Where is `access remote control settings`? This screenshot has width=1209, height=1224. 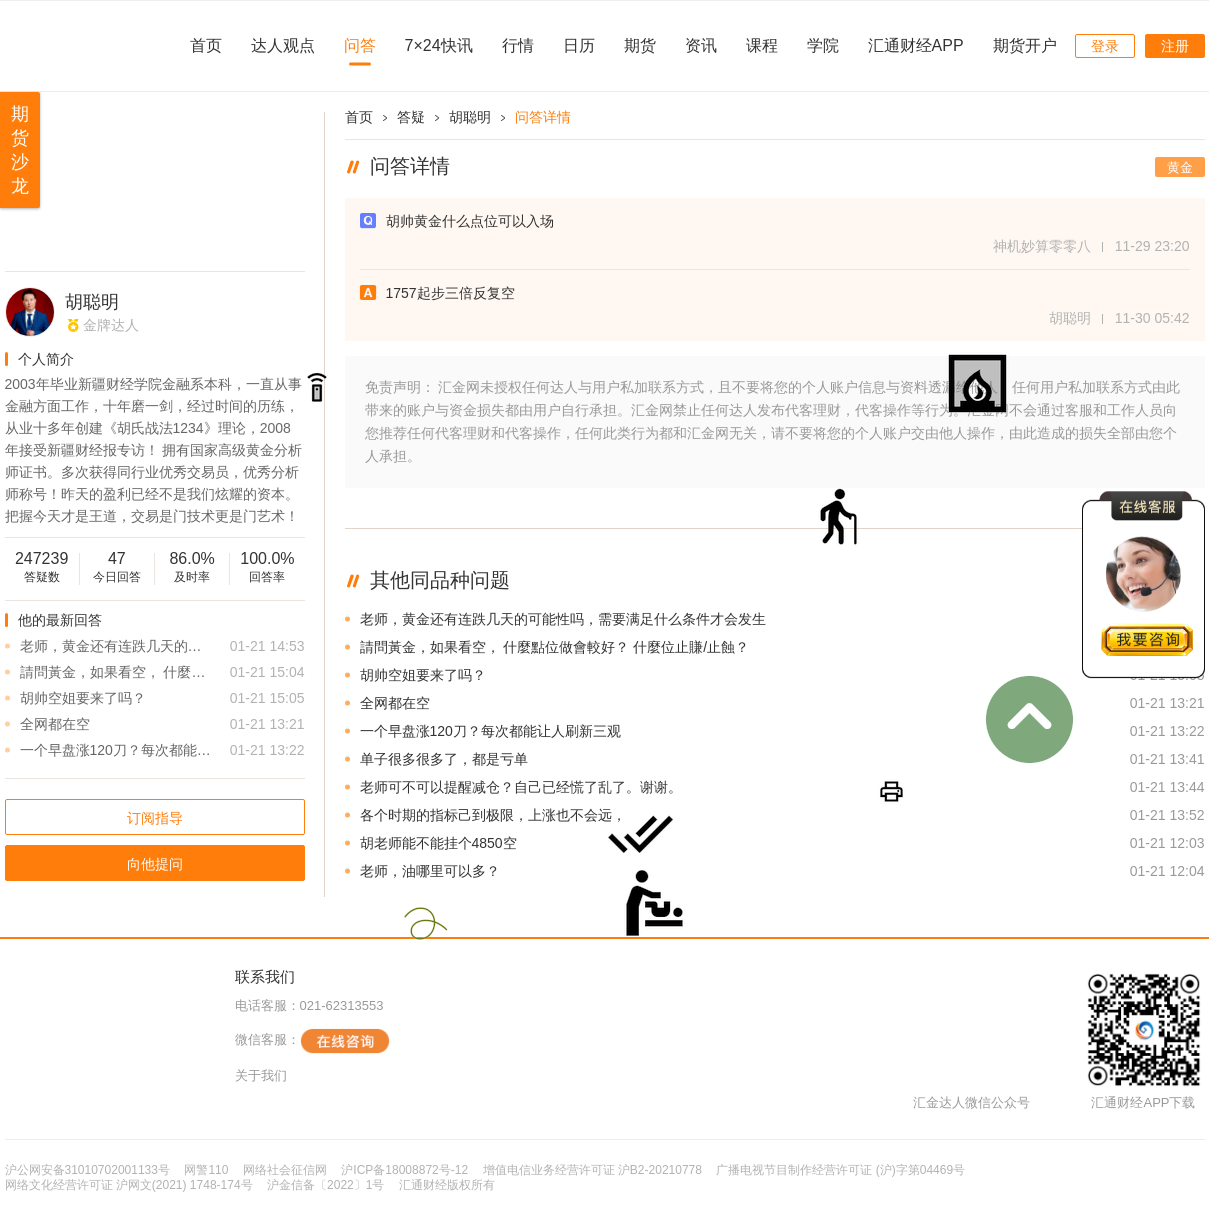 access remote control settings is located at coordinates (317, 388).